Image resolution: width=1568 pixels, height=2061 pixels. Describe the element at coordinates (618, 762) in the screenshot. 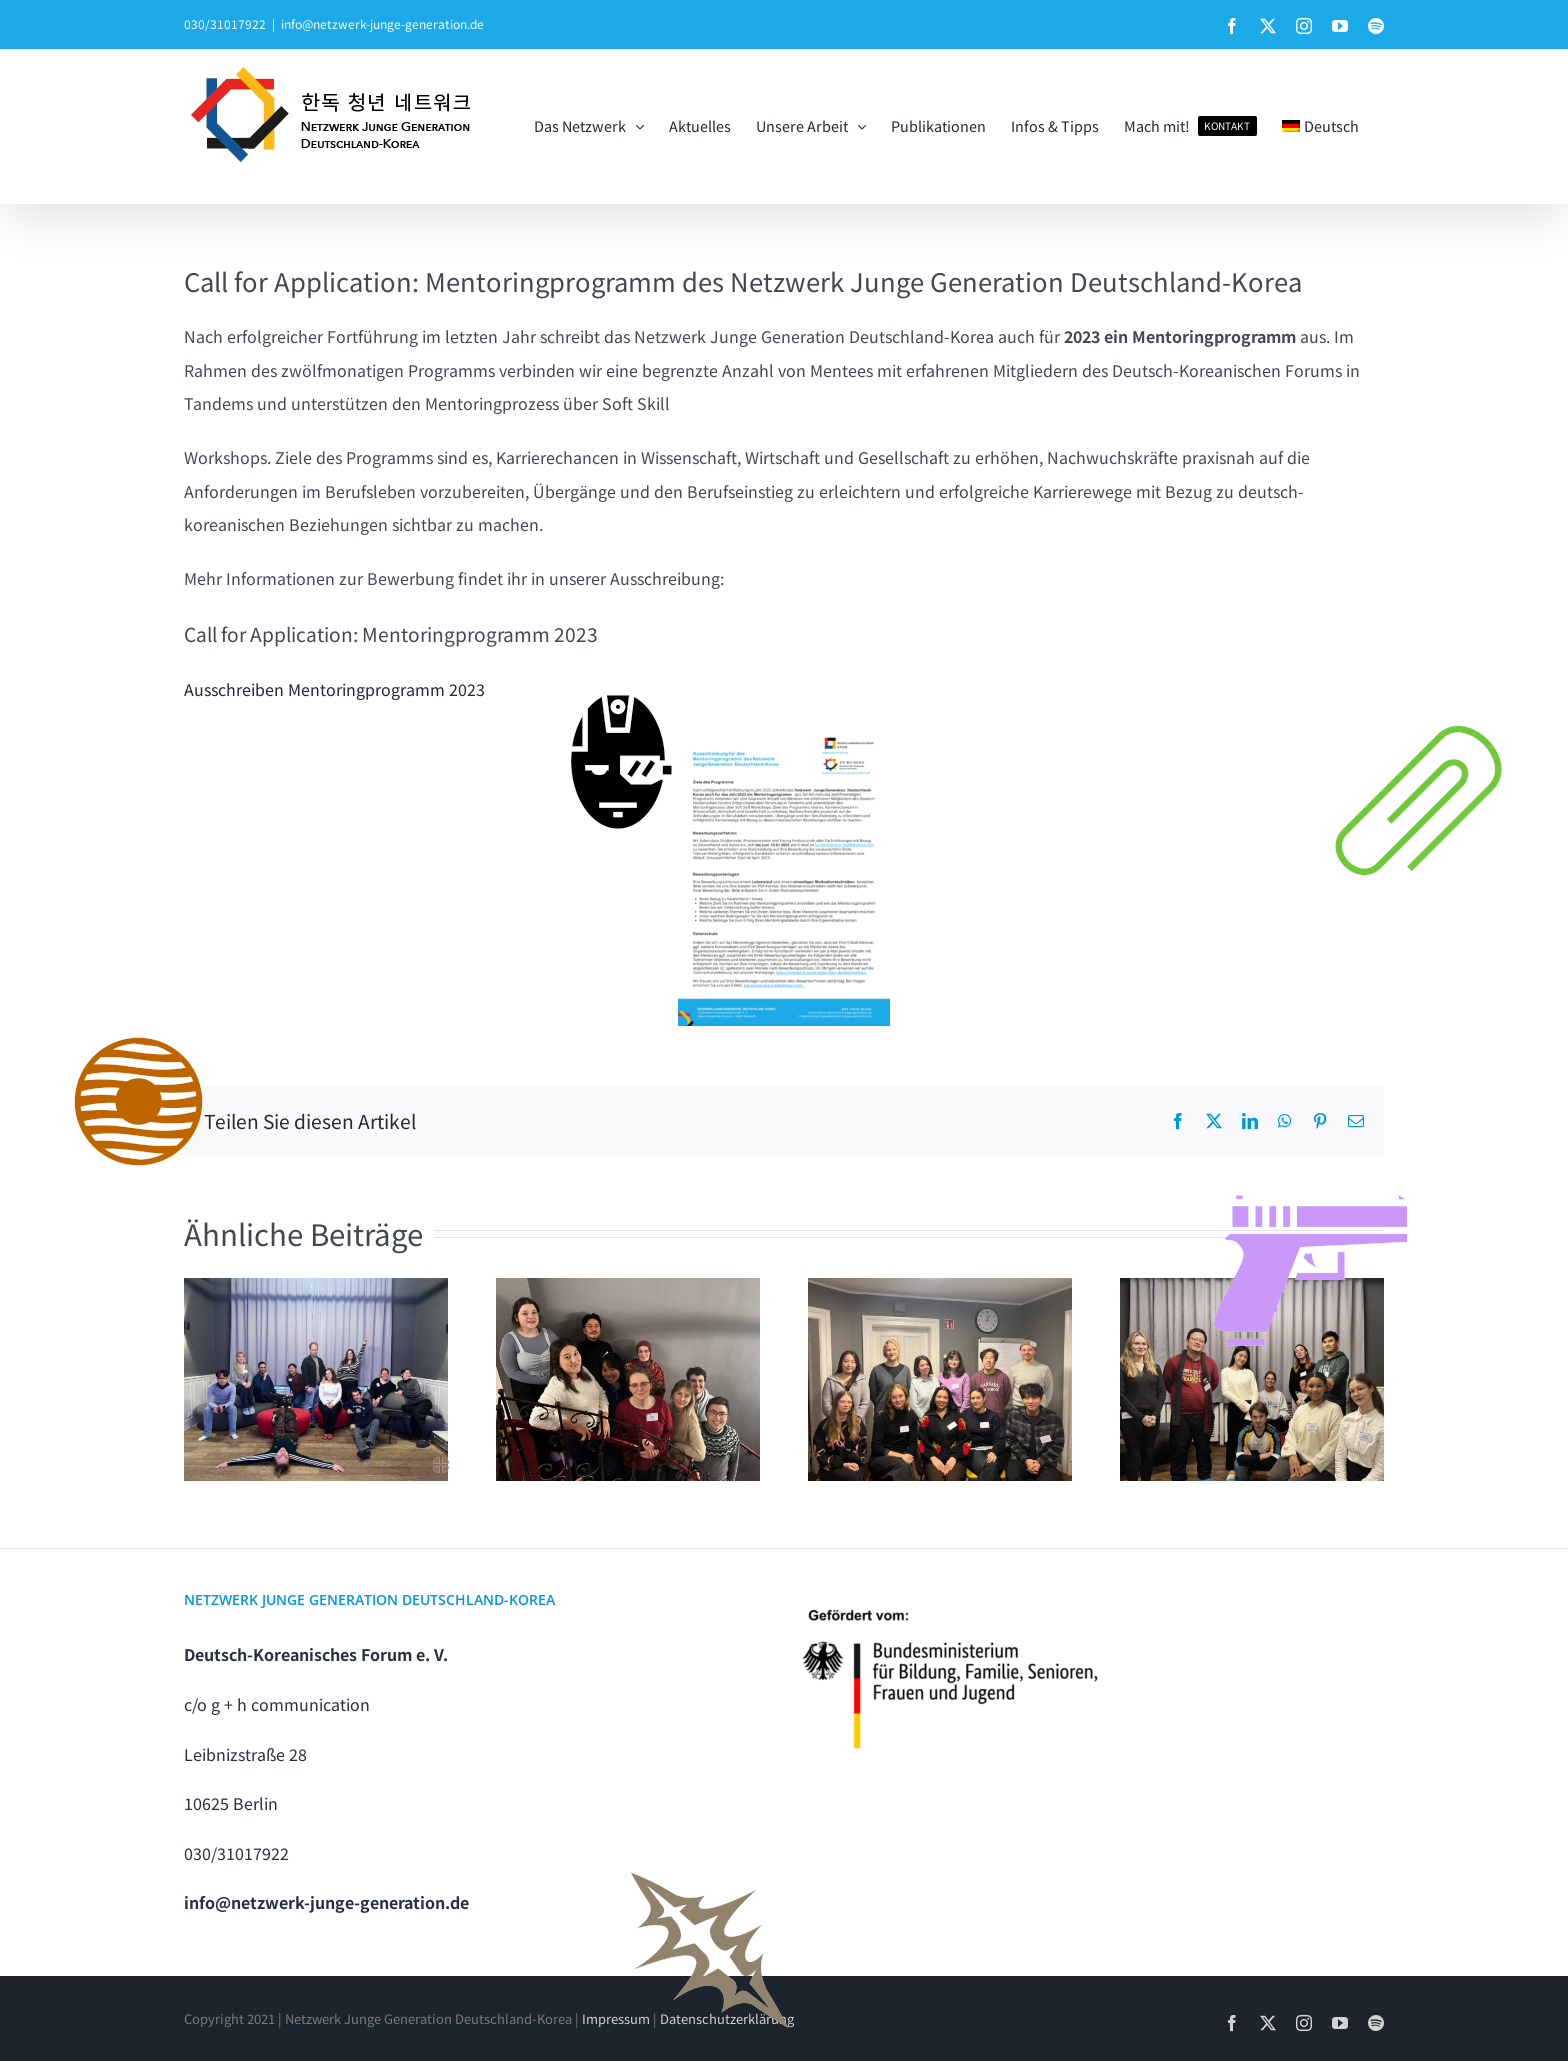

I see `access cyborg or android character options` at that location.